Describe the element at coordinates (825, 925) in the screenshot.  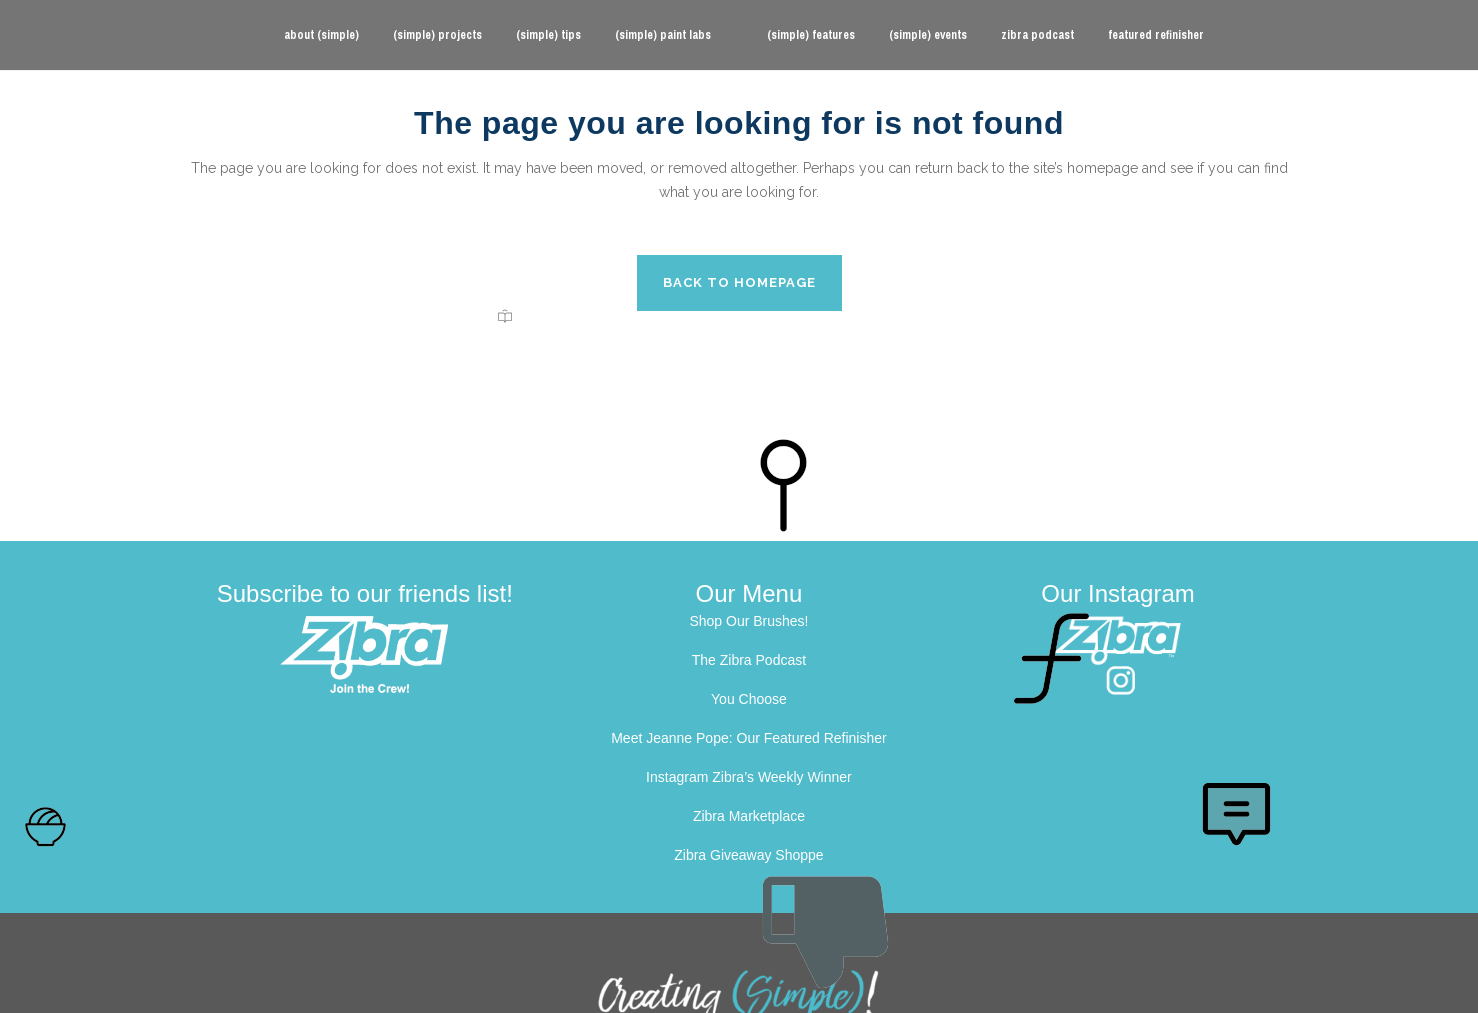
I see `dislike or downvote content` at that location.